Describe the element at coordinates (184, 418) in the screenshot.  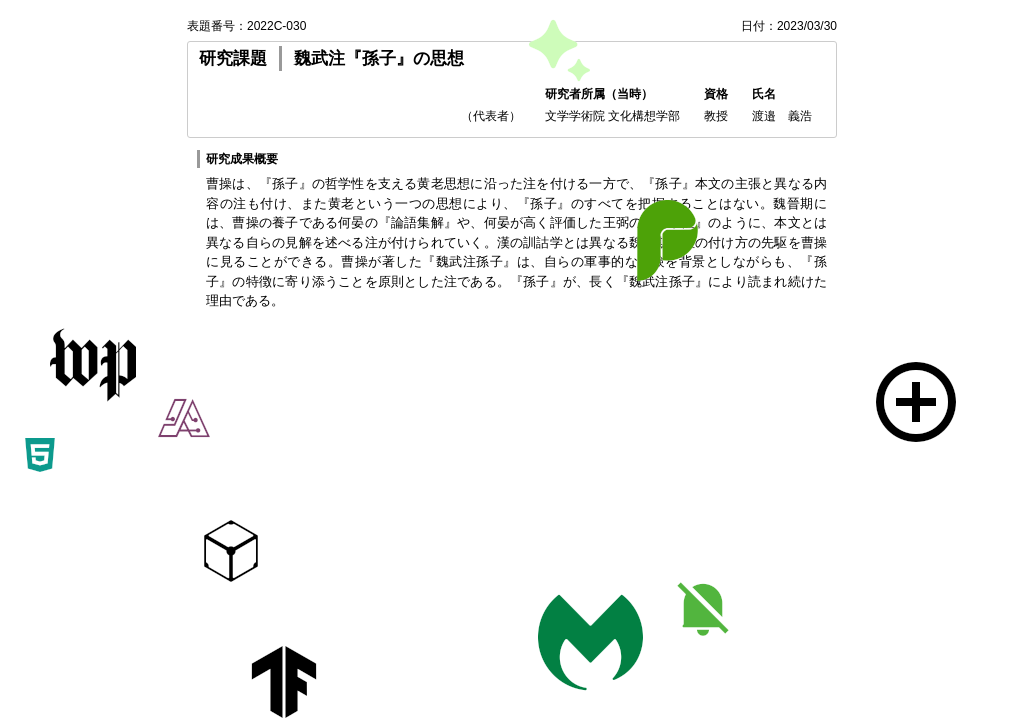
I see `visit The Algorithms website or repository` at that location.